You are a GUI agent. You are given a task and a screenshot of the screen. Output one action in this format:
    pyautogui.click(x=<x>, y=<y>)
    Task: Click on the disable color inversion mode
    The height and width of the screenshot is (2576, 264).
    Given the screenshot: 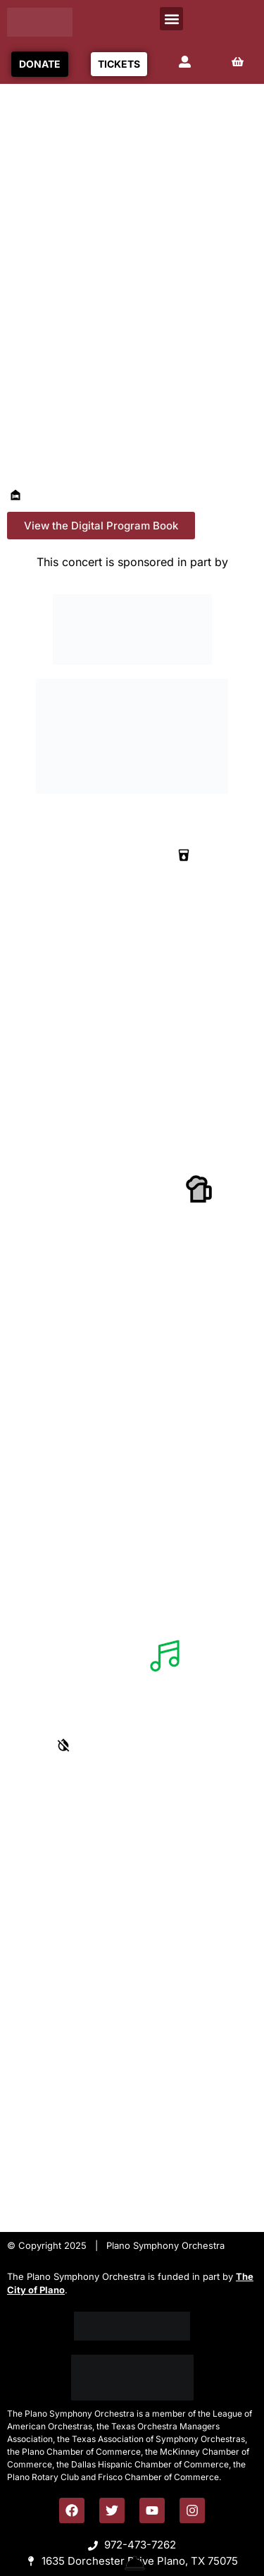 What is the action you would take?
    pyautogui.click(x=63, y=1745)
    